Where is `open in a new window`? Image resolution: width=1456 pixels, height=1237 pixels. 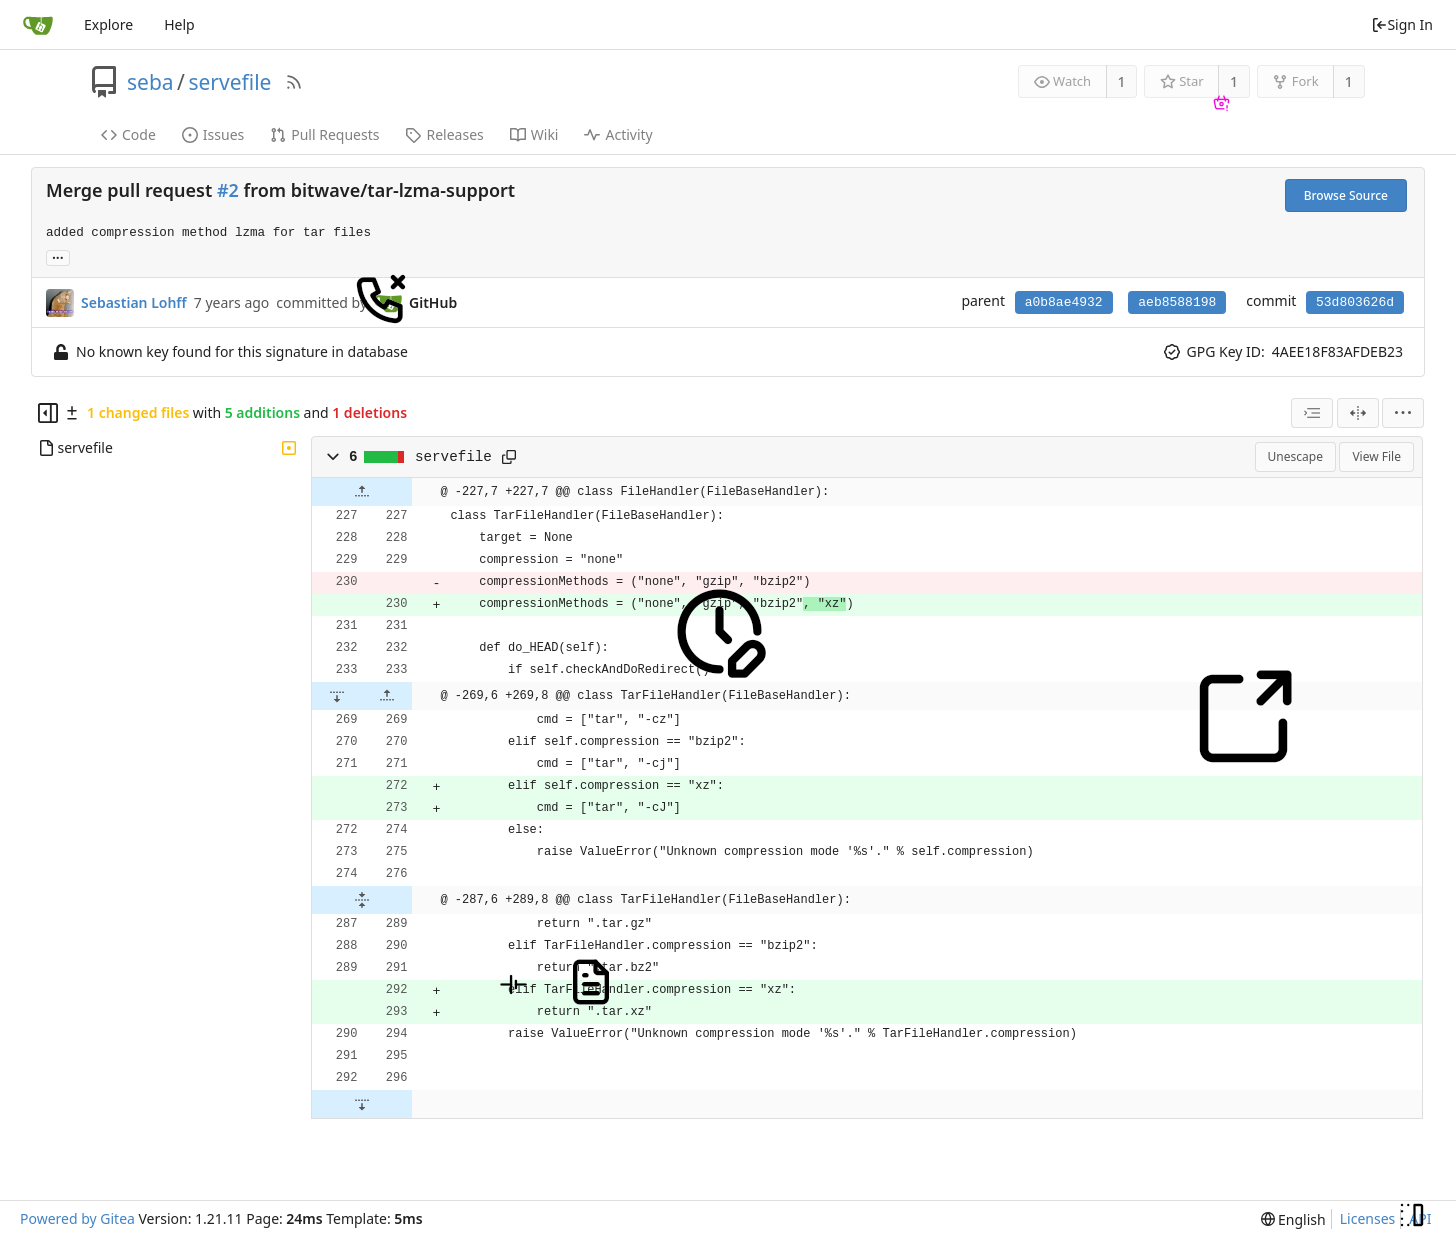
open in a new window is located at coordinates (1243, 718).